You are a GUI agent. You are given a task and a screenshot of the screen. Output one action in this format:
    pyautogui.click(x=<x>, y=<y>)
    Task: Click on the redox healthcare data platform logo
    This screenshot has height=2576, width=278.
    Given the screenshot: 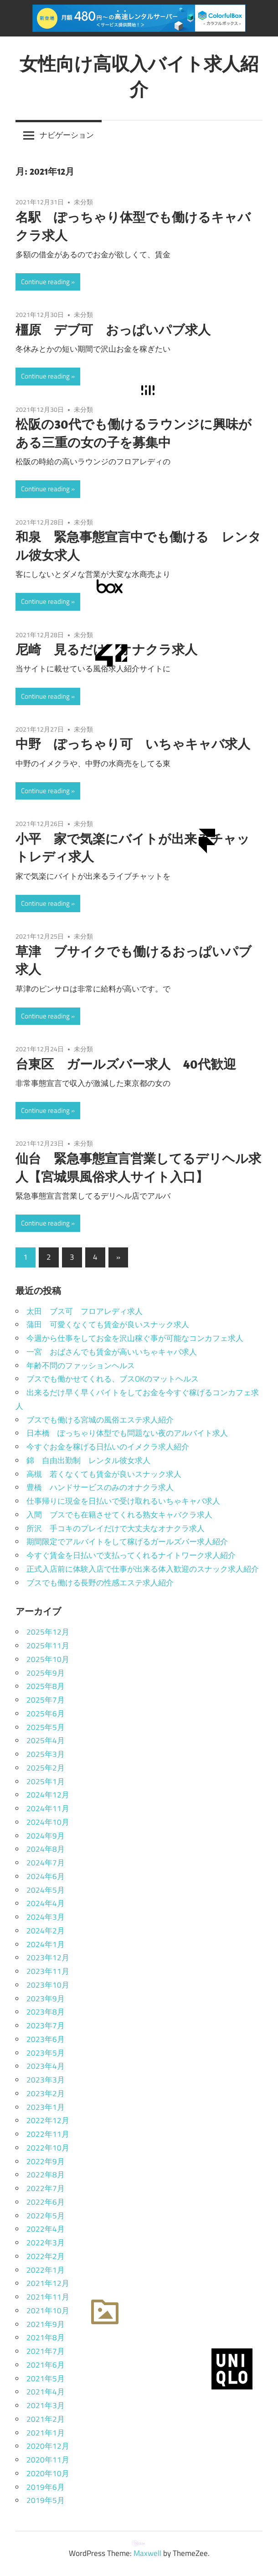 What is the action you would take?
    pyautogui.click(x=138, y=2543)
    